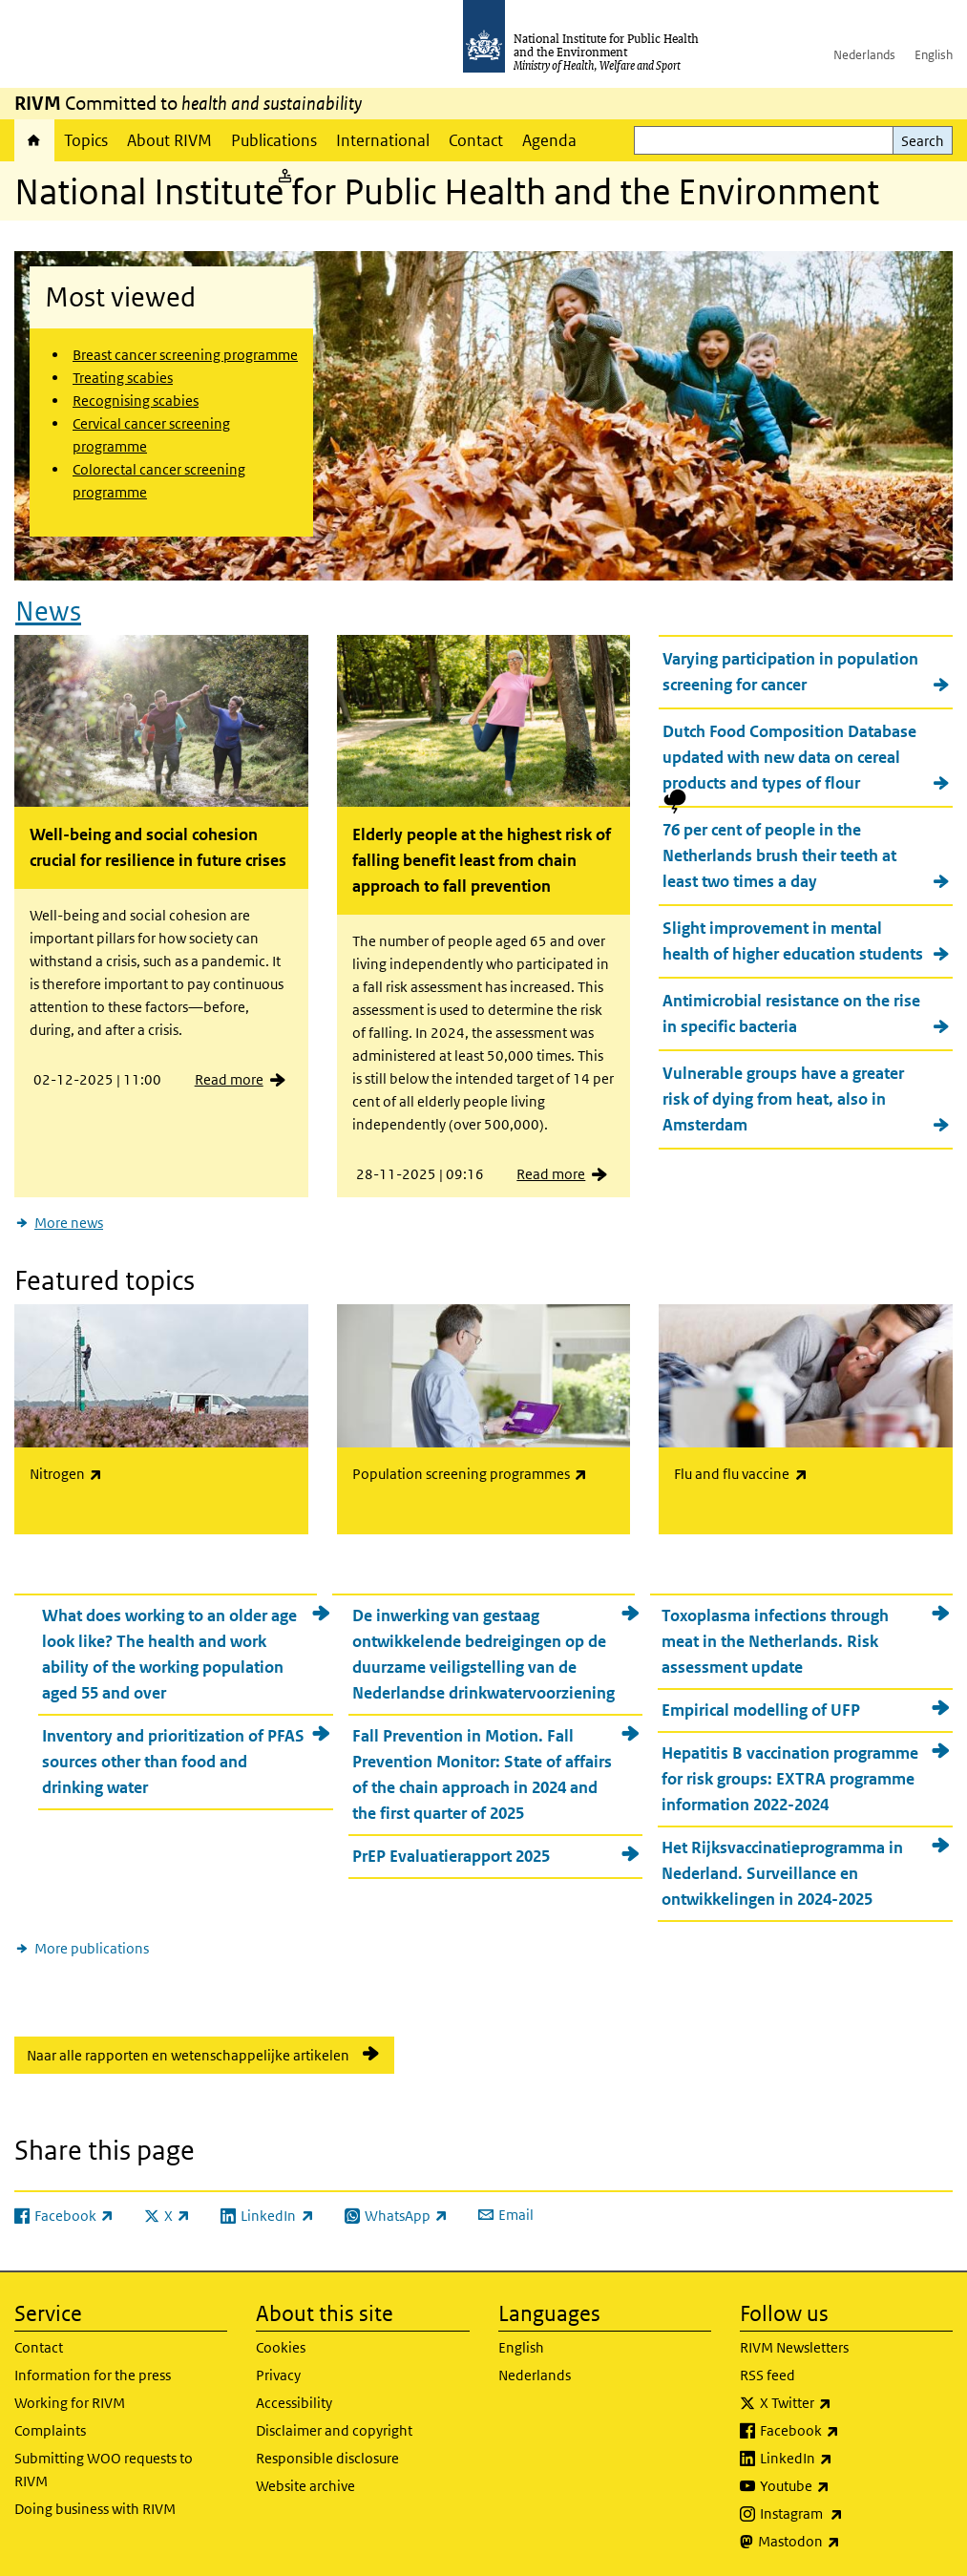 The height and width of the screenshot is (2576, 967). Describe the element at coordinates (284, 176) in the screenshot. I see `access gaming or controller settings` at that location.